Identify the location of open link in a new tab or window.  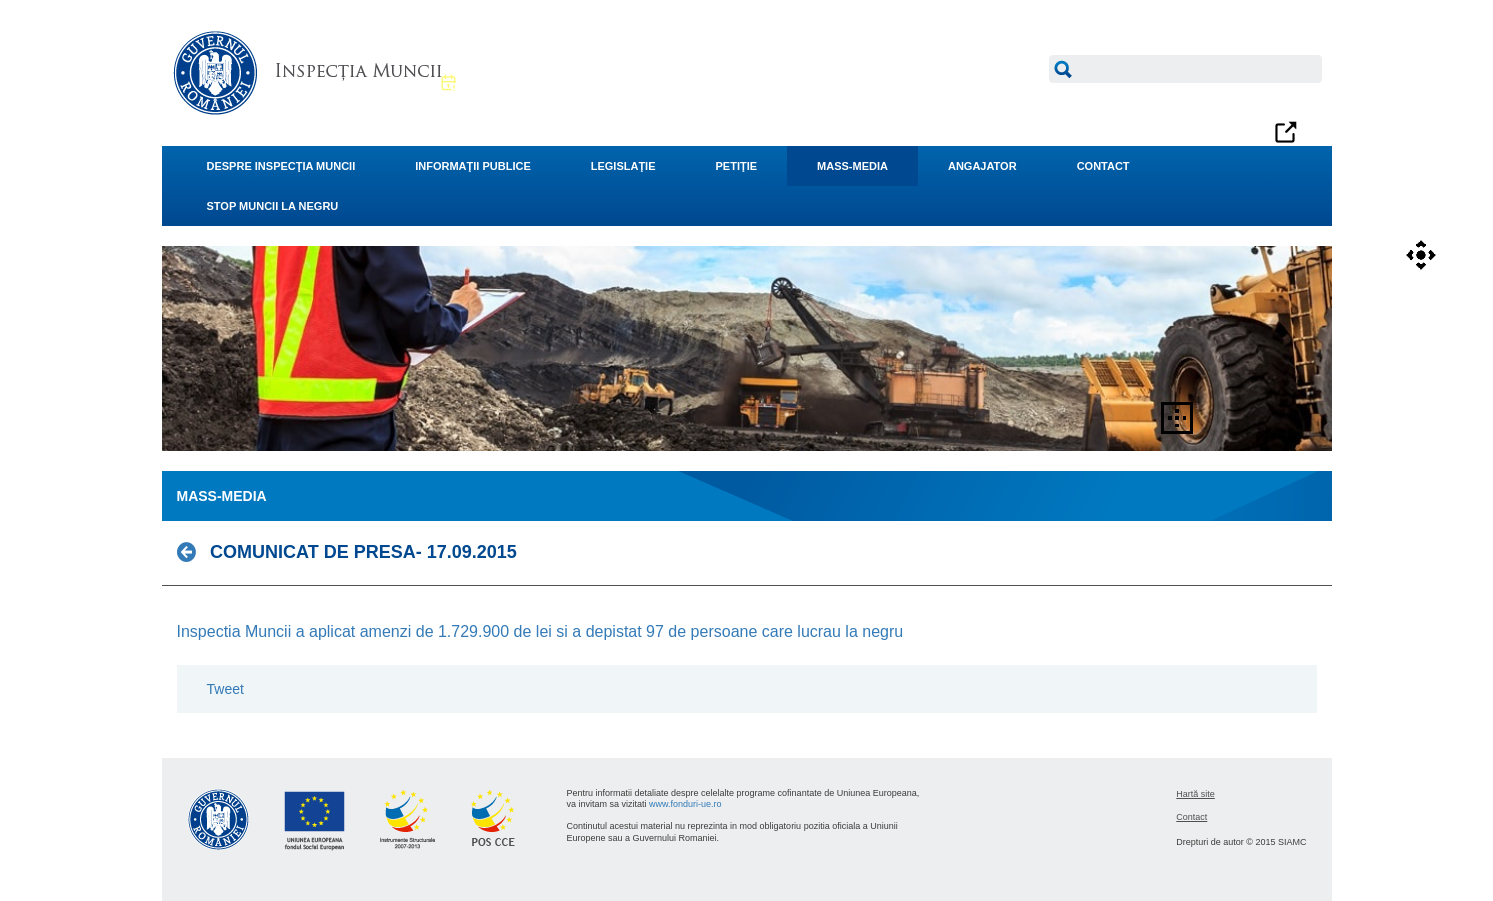
(1285, 133).